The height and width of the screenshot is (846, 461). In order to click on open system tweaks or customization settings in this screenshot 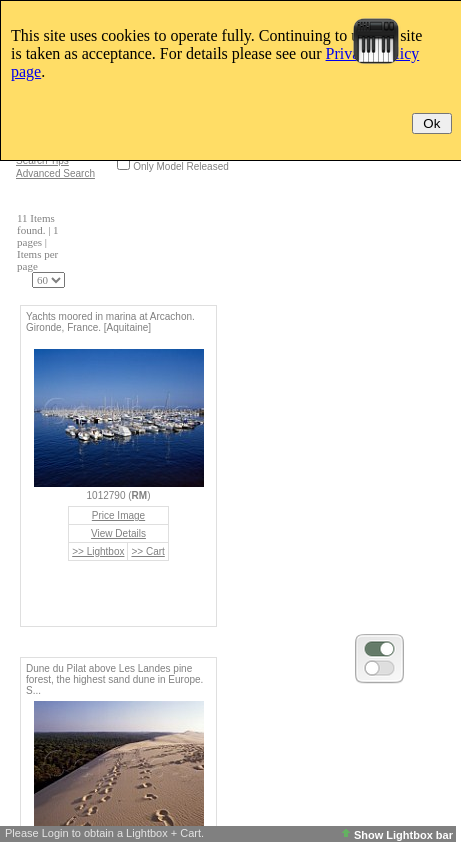, I will do `click(379, 658)`.